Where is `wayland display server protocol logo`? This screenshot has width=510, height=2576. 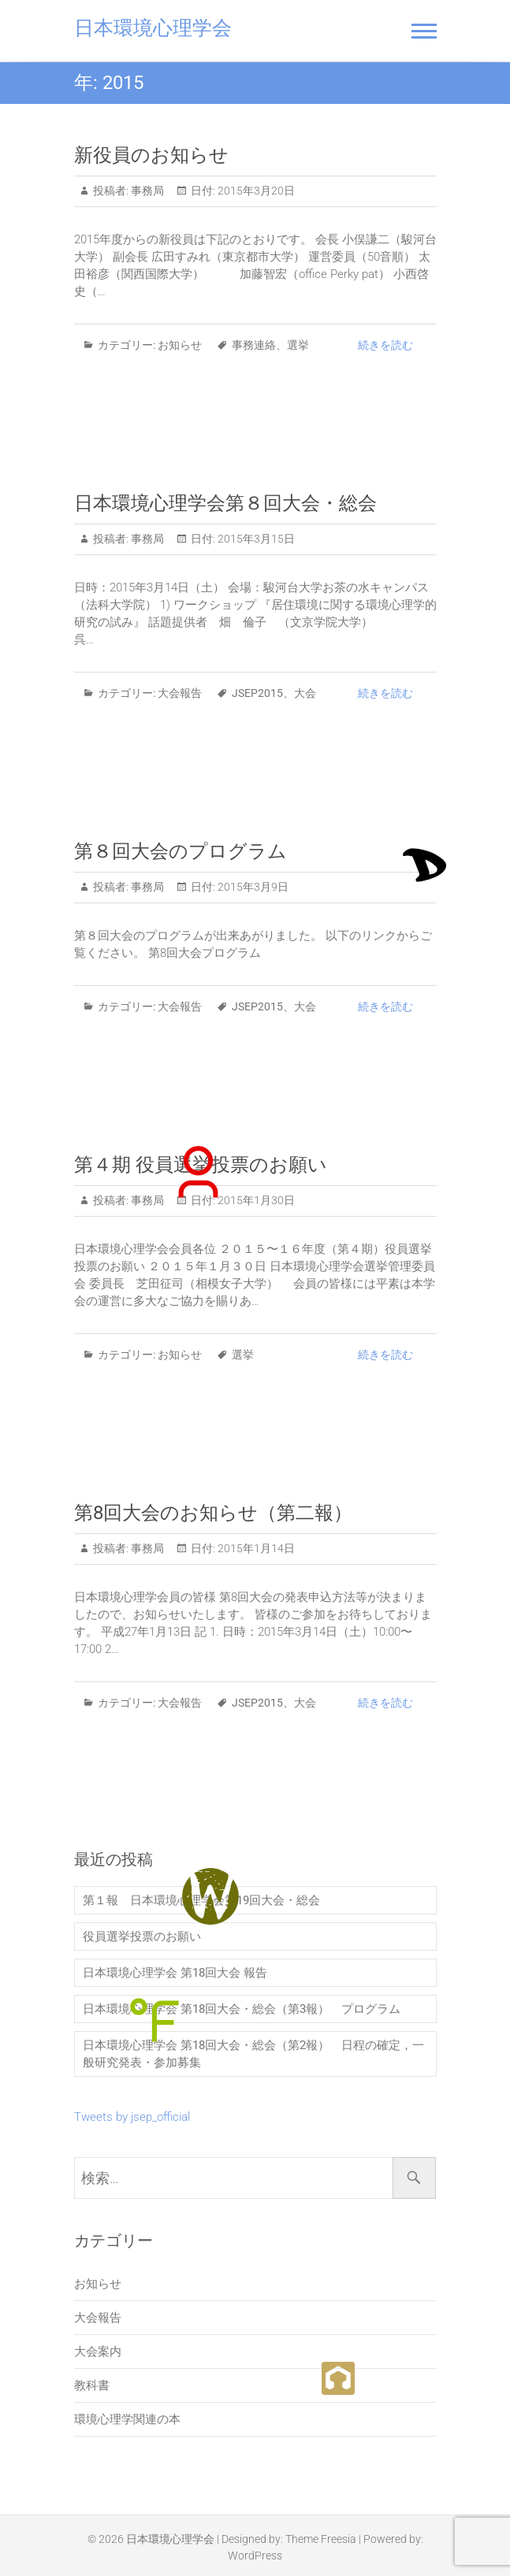 wayland display server protocol logo is located at coordinates (210, 1896).